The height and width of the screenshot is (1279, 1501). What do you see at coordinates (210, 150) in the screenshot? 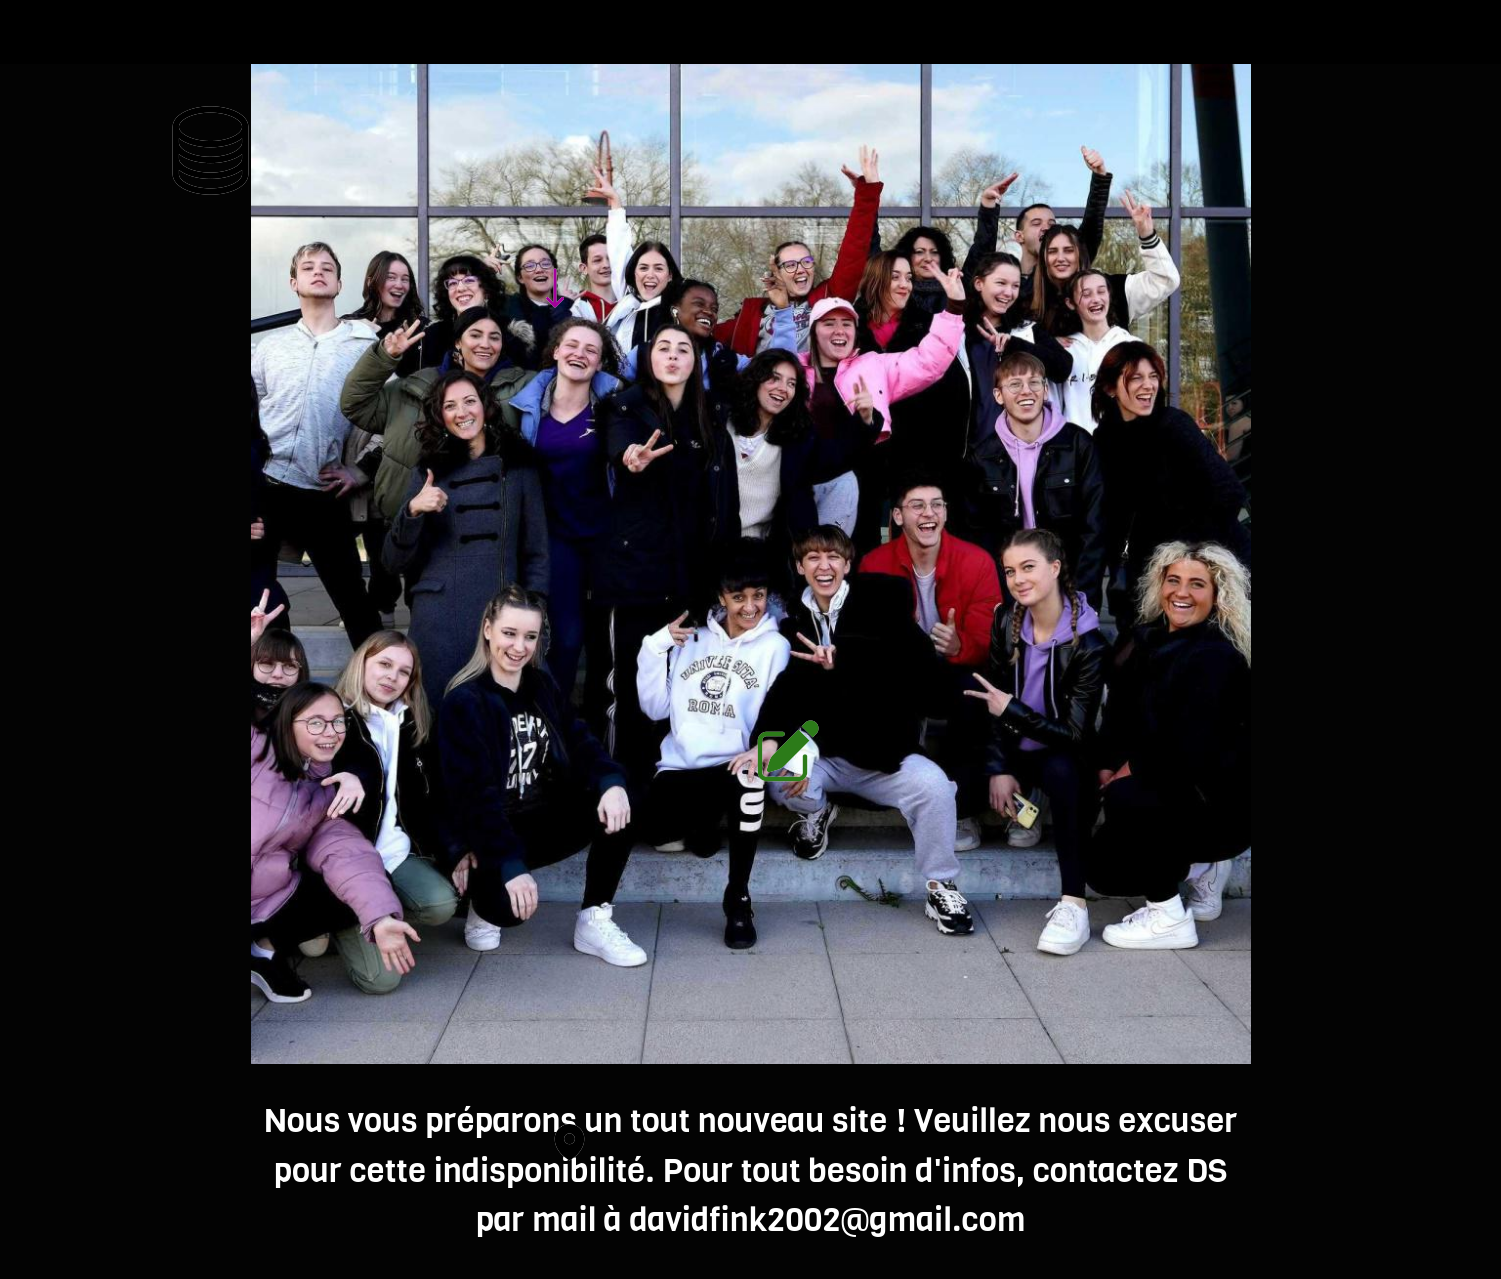
I see `access database or data storage` at bounding box center [210, 150].